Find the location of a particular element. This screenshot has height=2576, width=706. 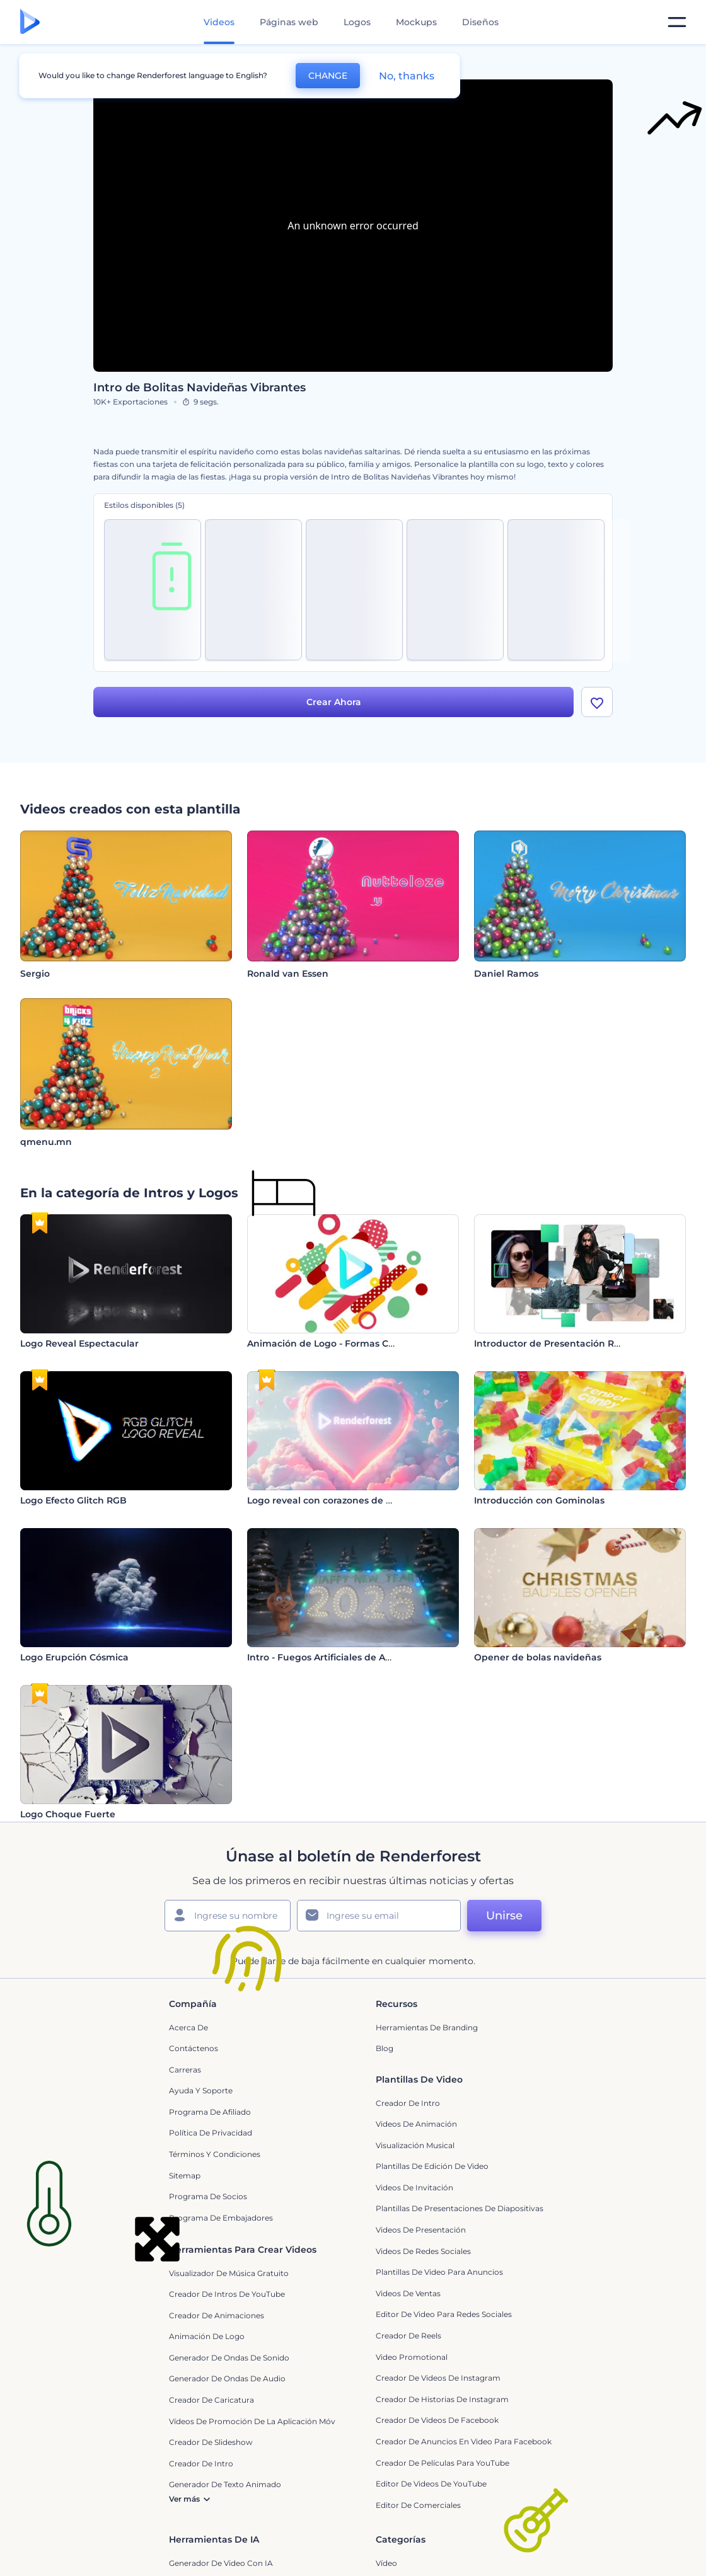

authenticate with fingerprint is located at coordinates (248, 1959).